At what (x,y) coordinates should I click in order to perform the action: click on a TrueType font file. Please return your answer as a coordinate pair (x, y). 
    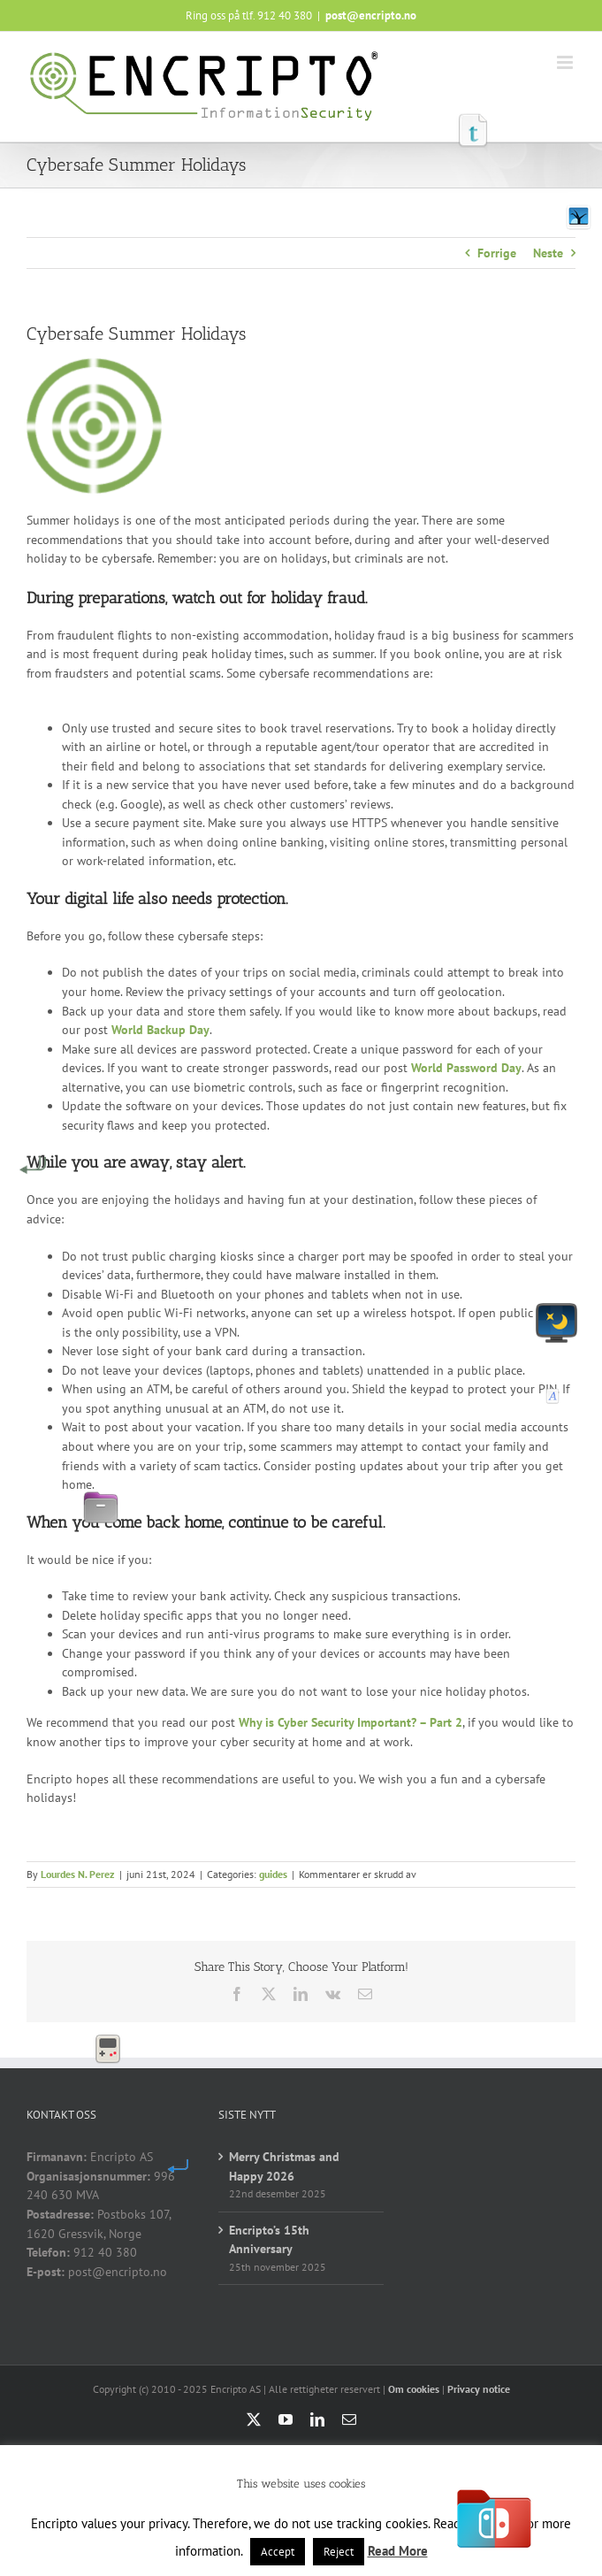
    Looking at the image, I should click on (552, 1396).